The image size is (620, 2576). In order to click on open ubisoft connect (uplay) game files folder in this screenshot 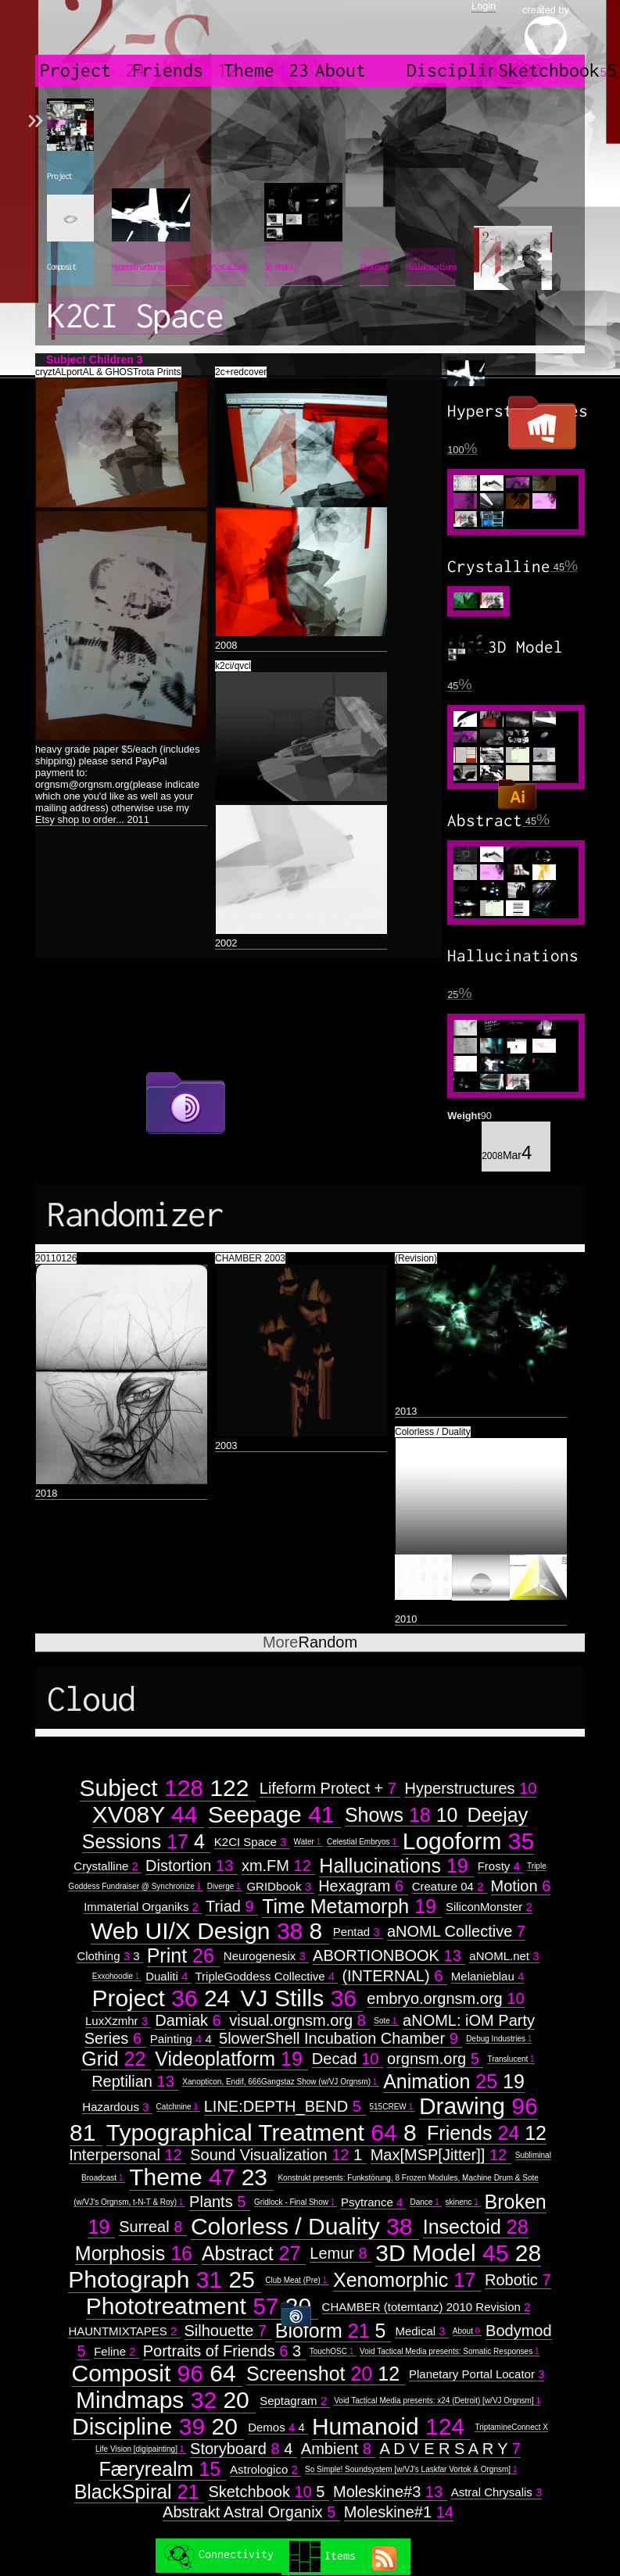, I will do `click(296, 2315)`.